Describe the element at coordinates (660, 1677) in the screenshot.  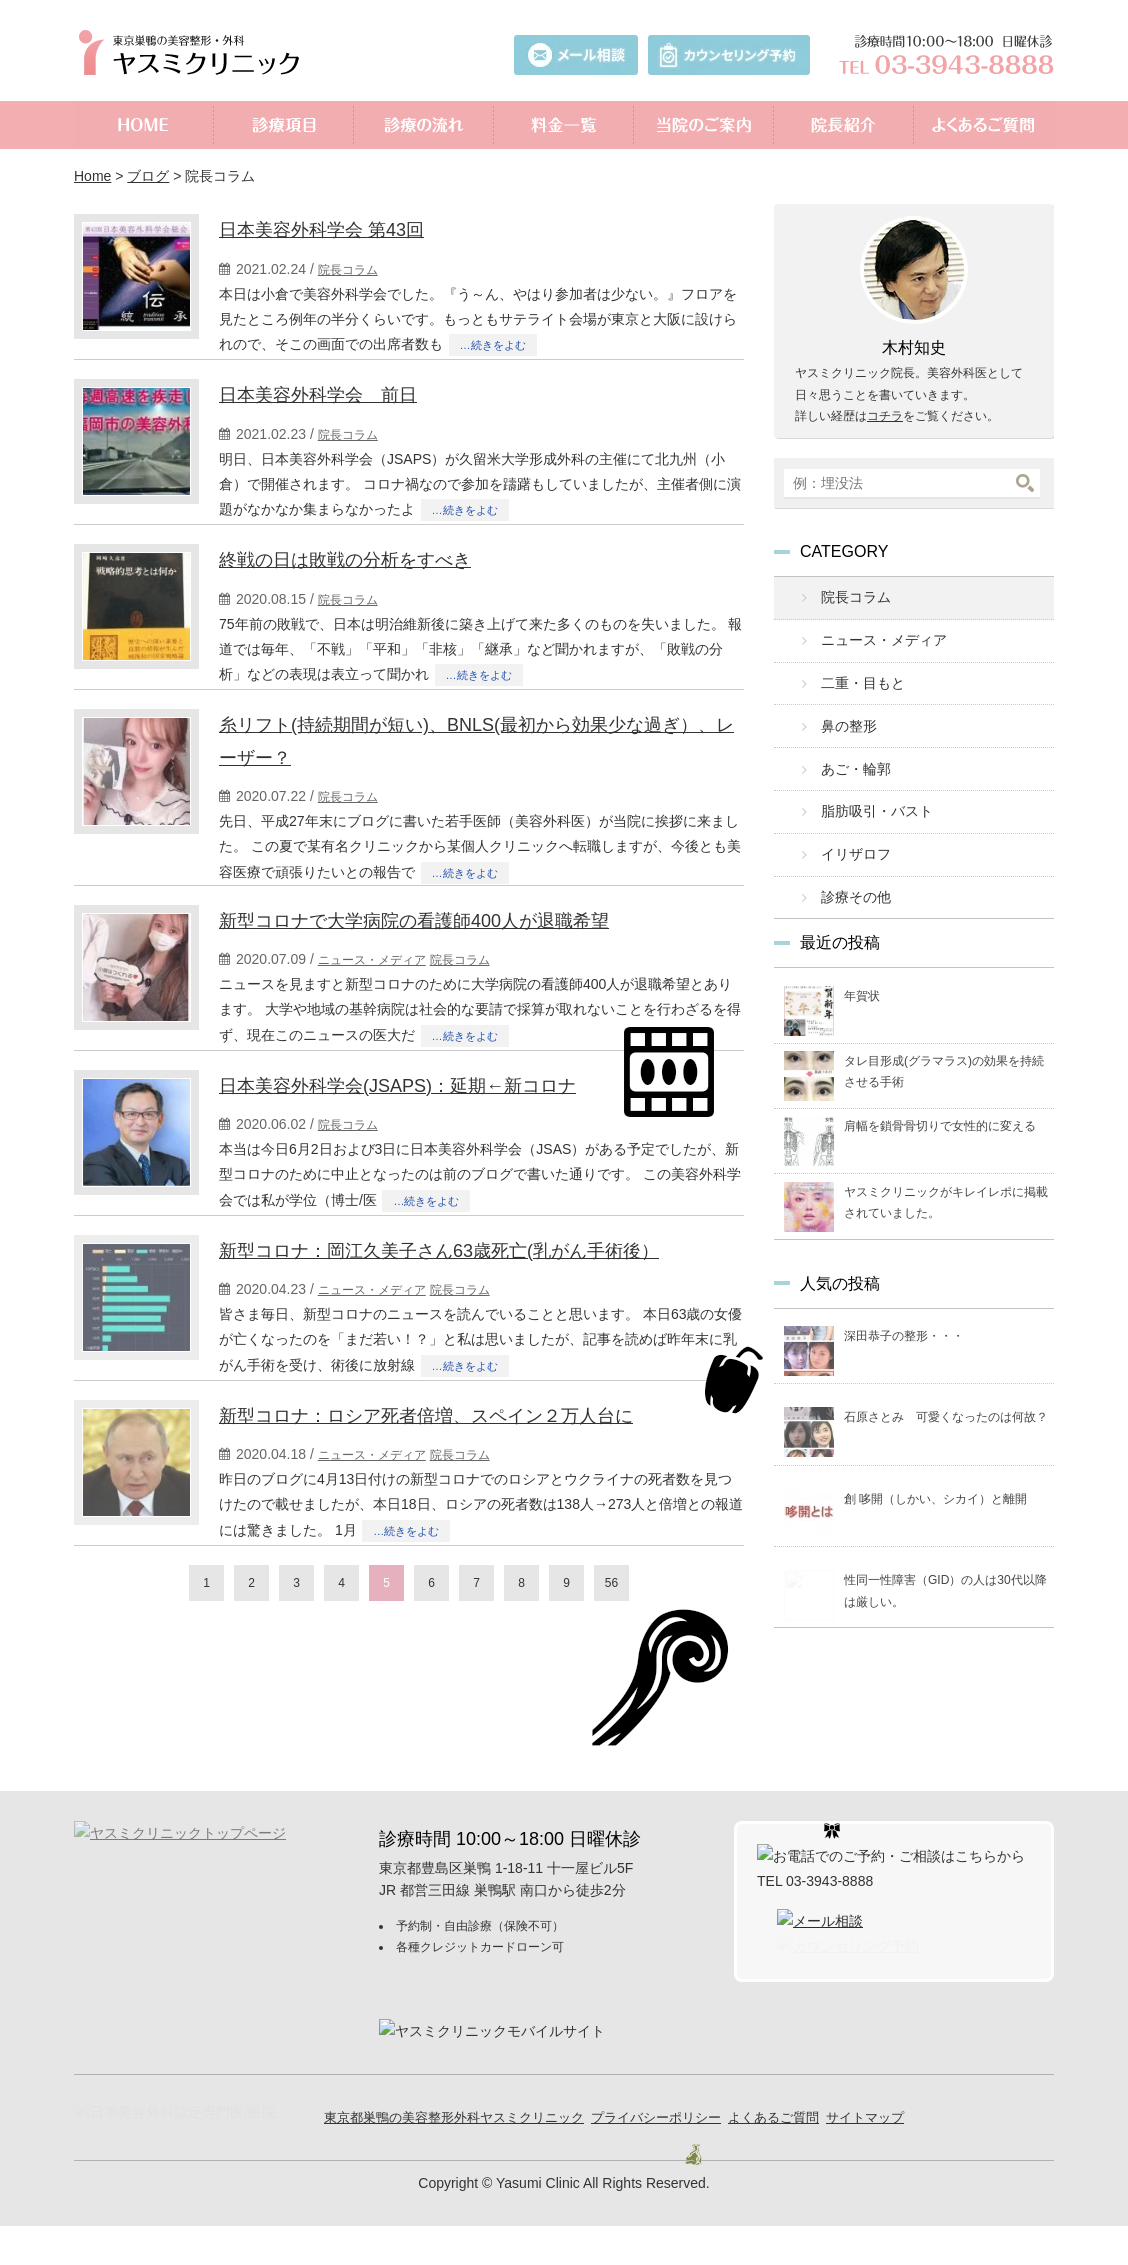
I see `select wizard or mage character class` at that location.